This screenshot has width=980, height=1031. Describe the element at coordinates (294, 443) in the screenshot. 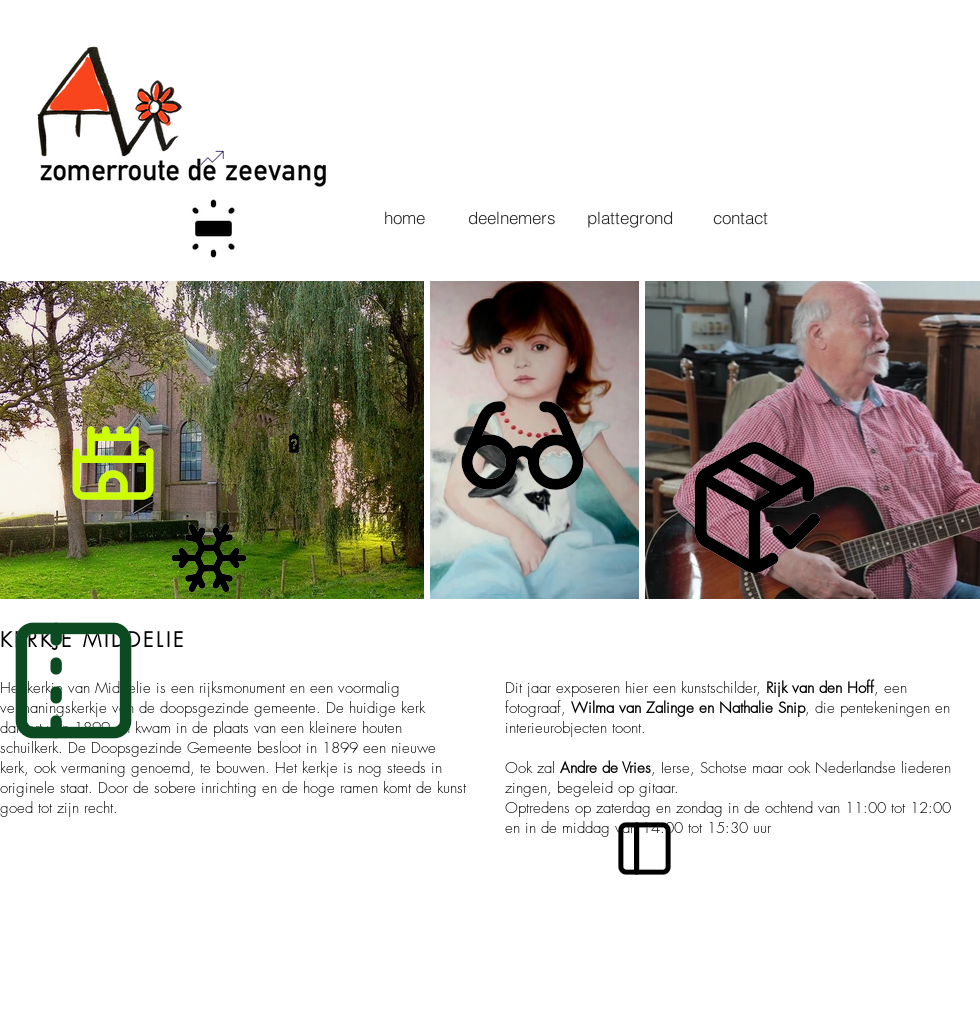

I see `indicates battery status cannot be determined` at that location.